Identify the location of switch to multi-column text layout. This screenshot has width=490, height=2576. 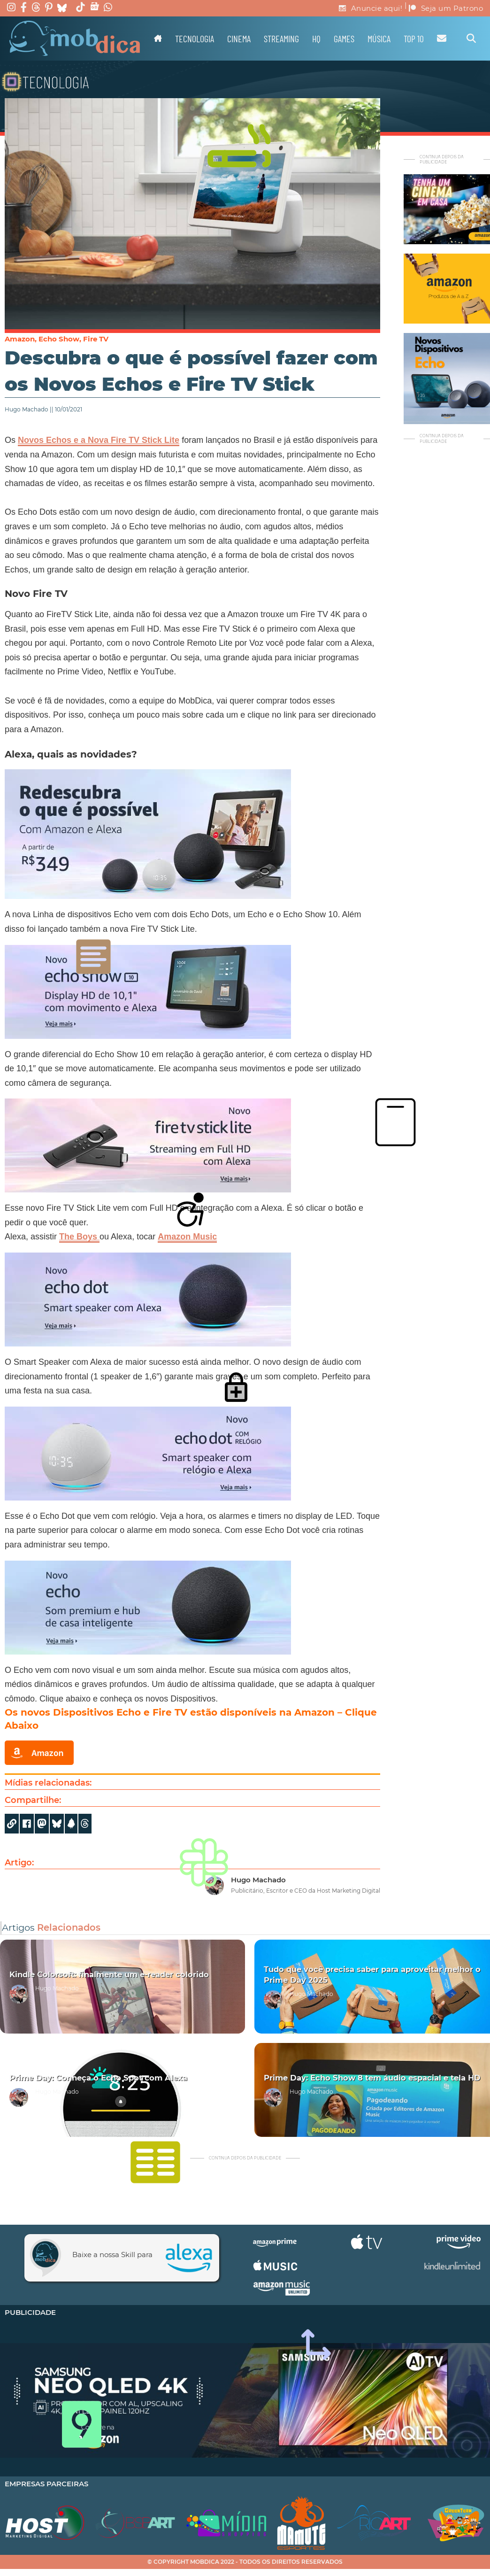
(155, 2162).